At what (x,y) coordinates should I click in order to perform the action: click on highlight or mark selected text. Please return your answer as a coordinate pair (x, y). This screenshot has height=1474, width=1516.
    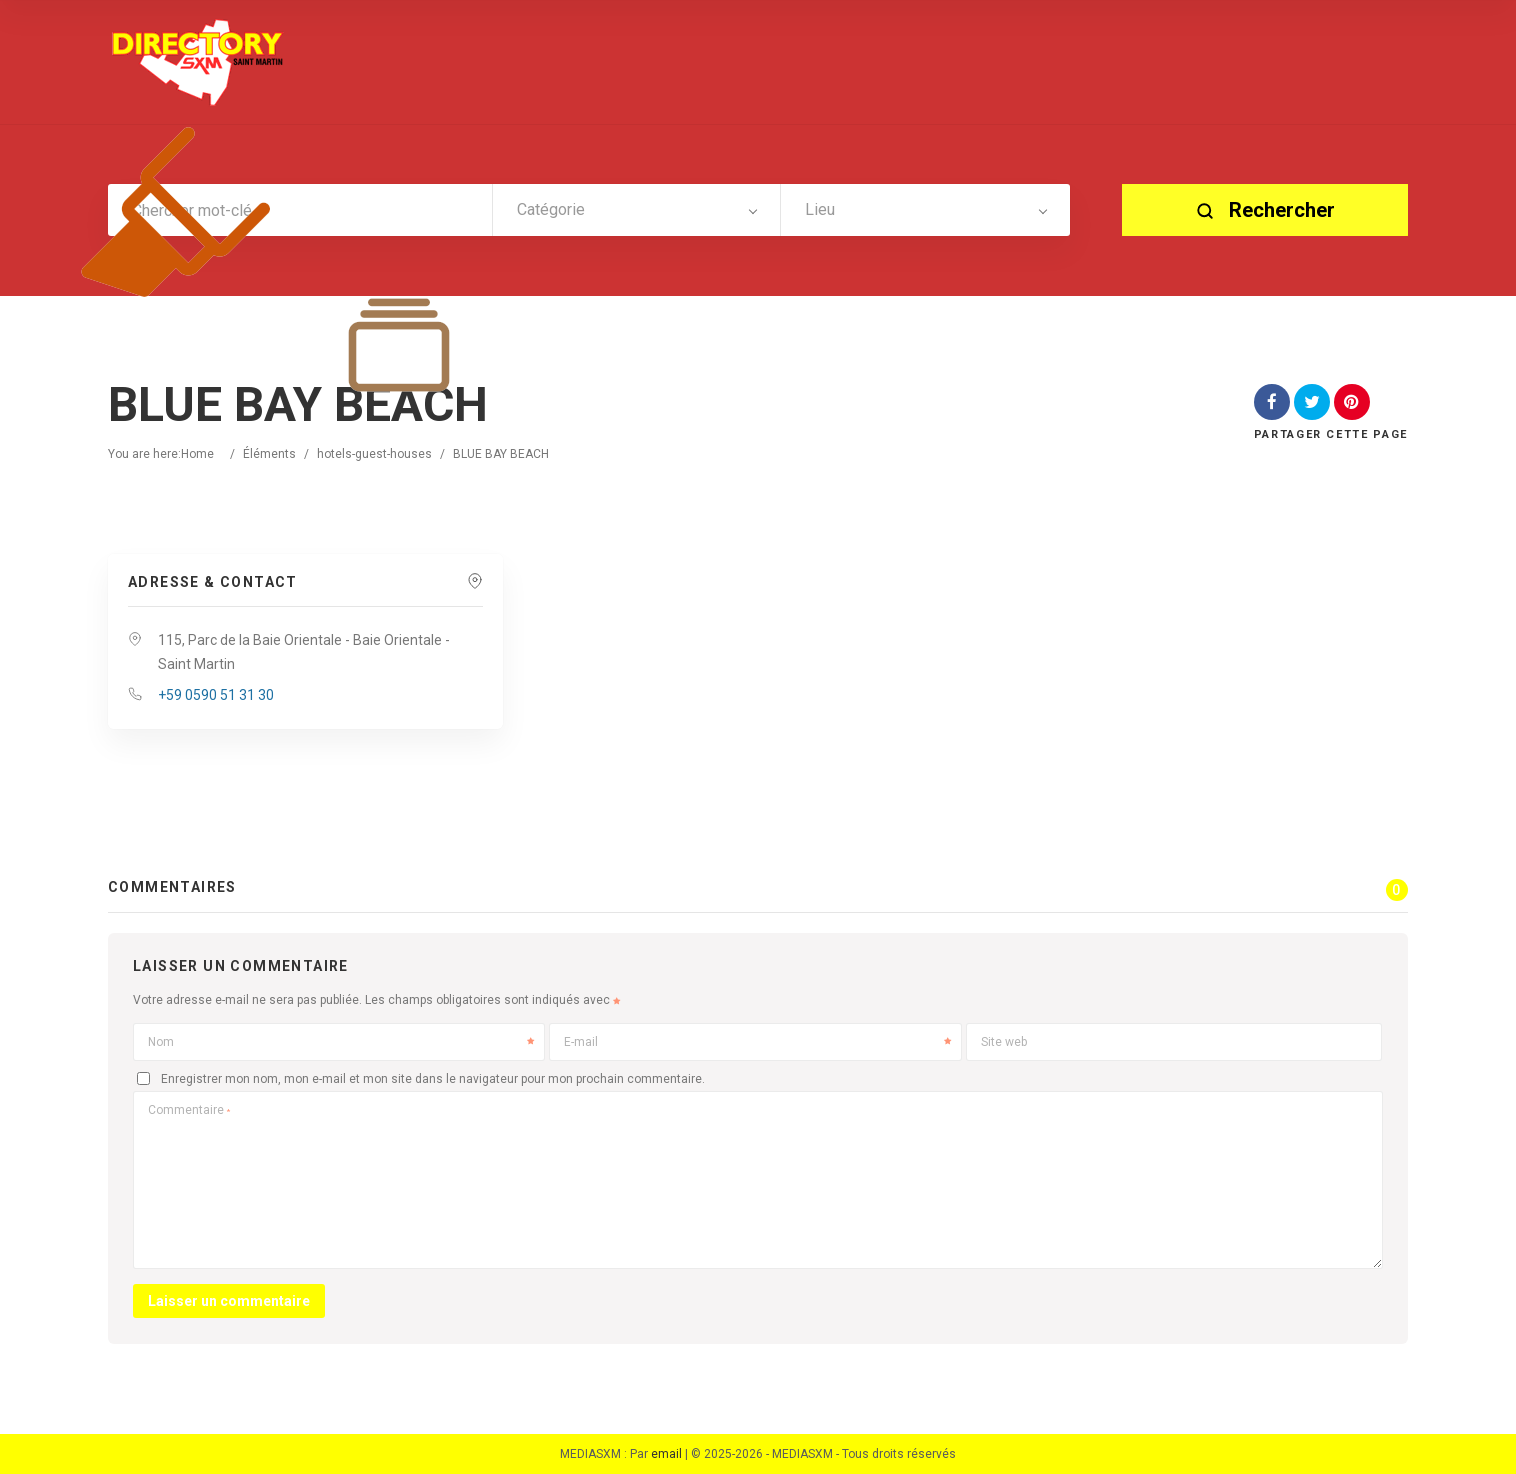
    Looking at the image, I should click on (169, 221).